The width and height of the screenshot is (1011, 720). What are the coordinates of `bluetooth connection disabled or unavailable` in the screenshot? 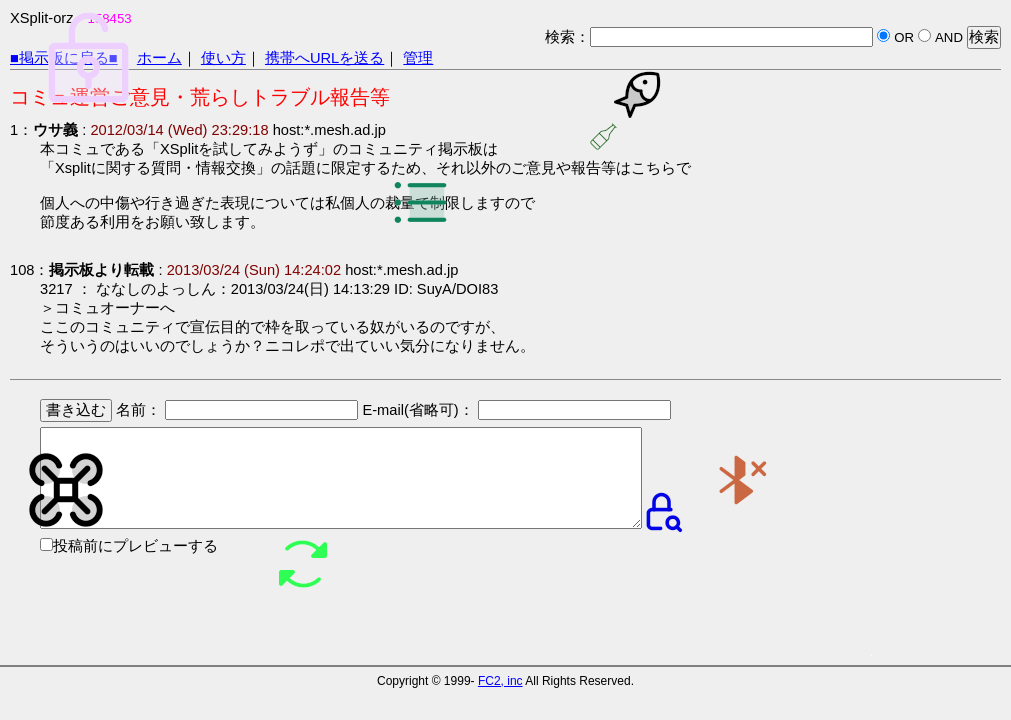 It's located at (740, 480).